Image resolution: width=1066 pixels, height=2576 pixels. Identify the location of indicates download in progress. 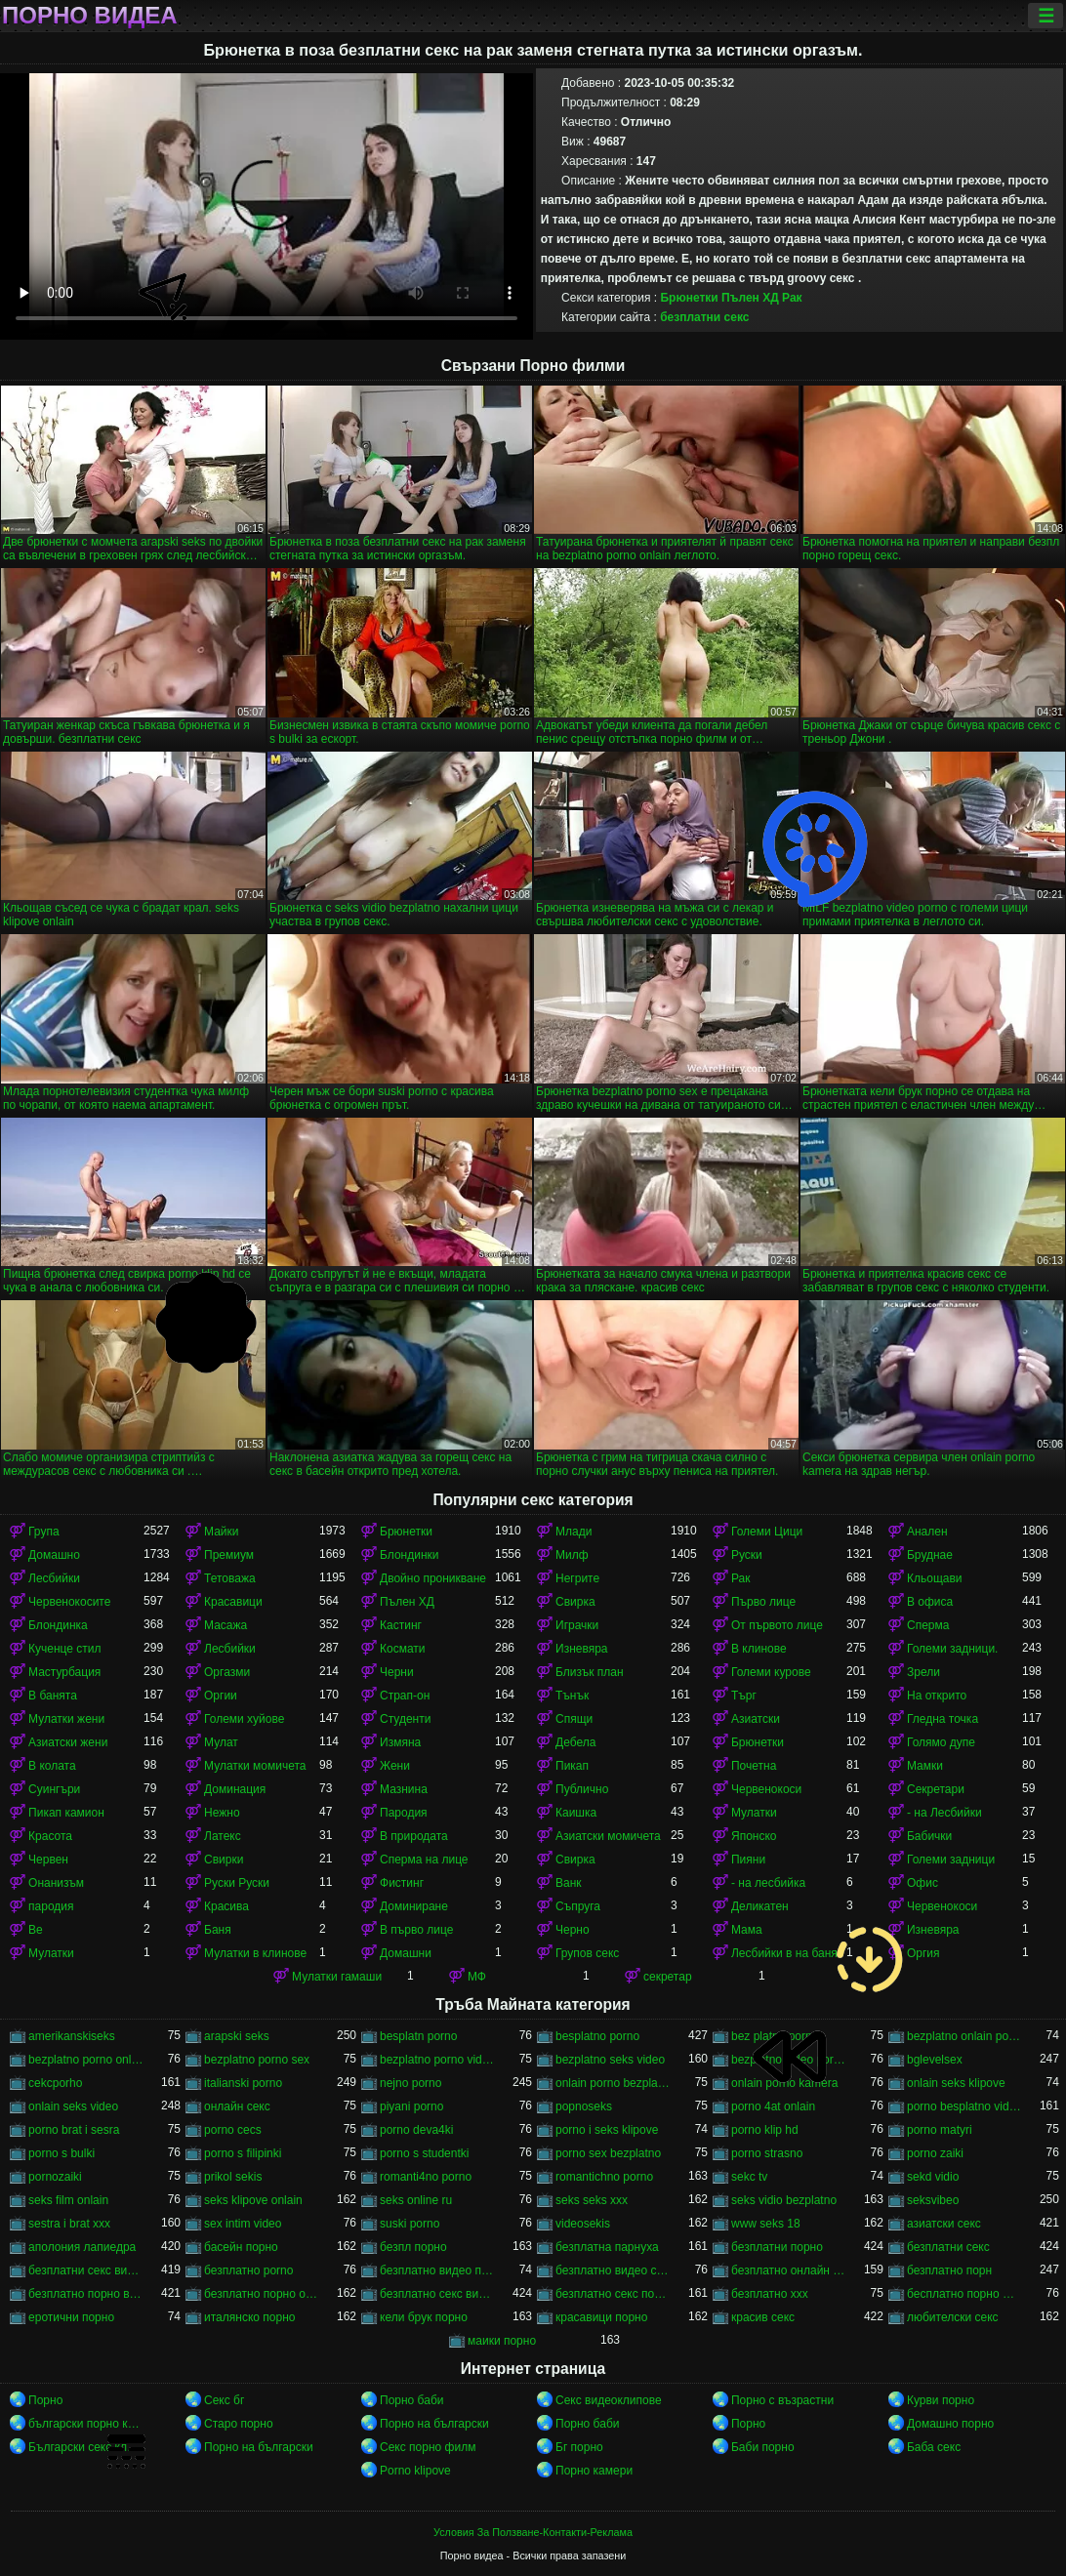
(869, 1959).